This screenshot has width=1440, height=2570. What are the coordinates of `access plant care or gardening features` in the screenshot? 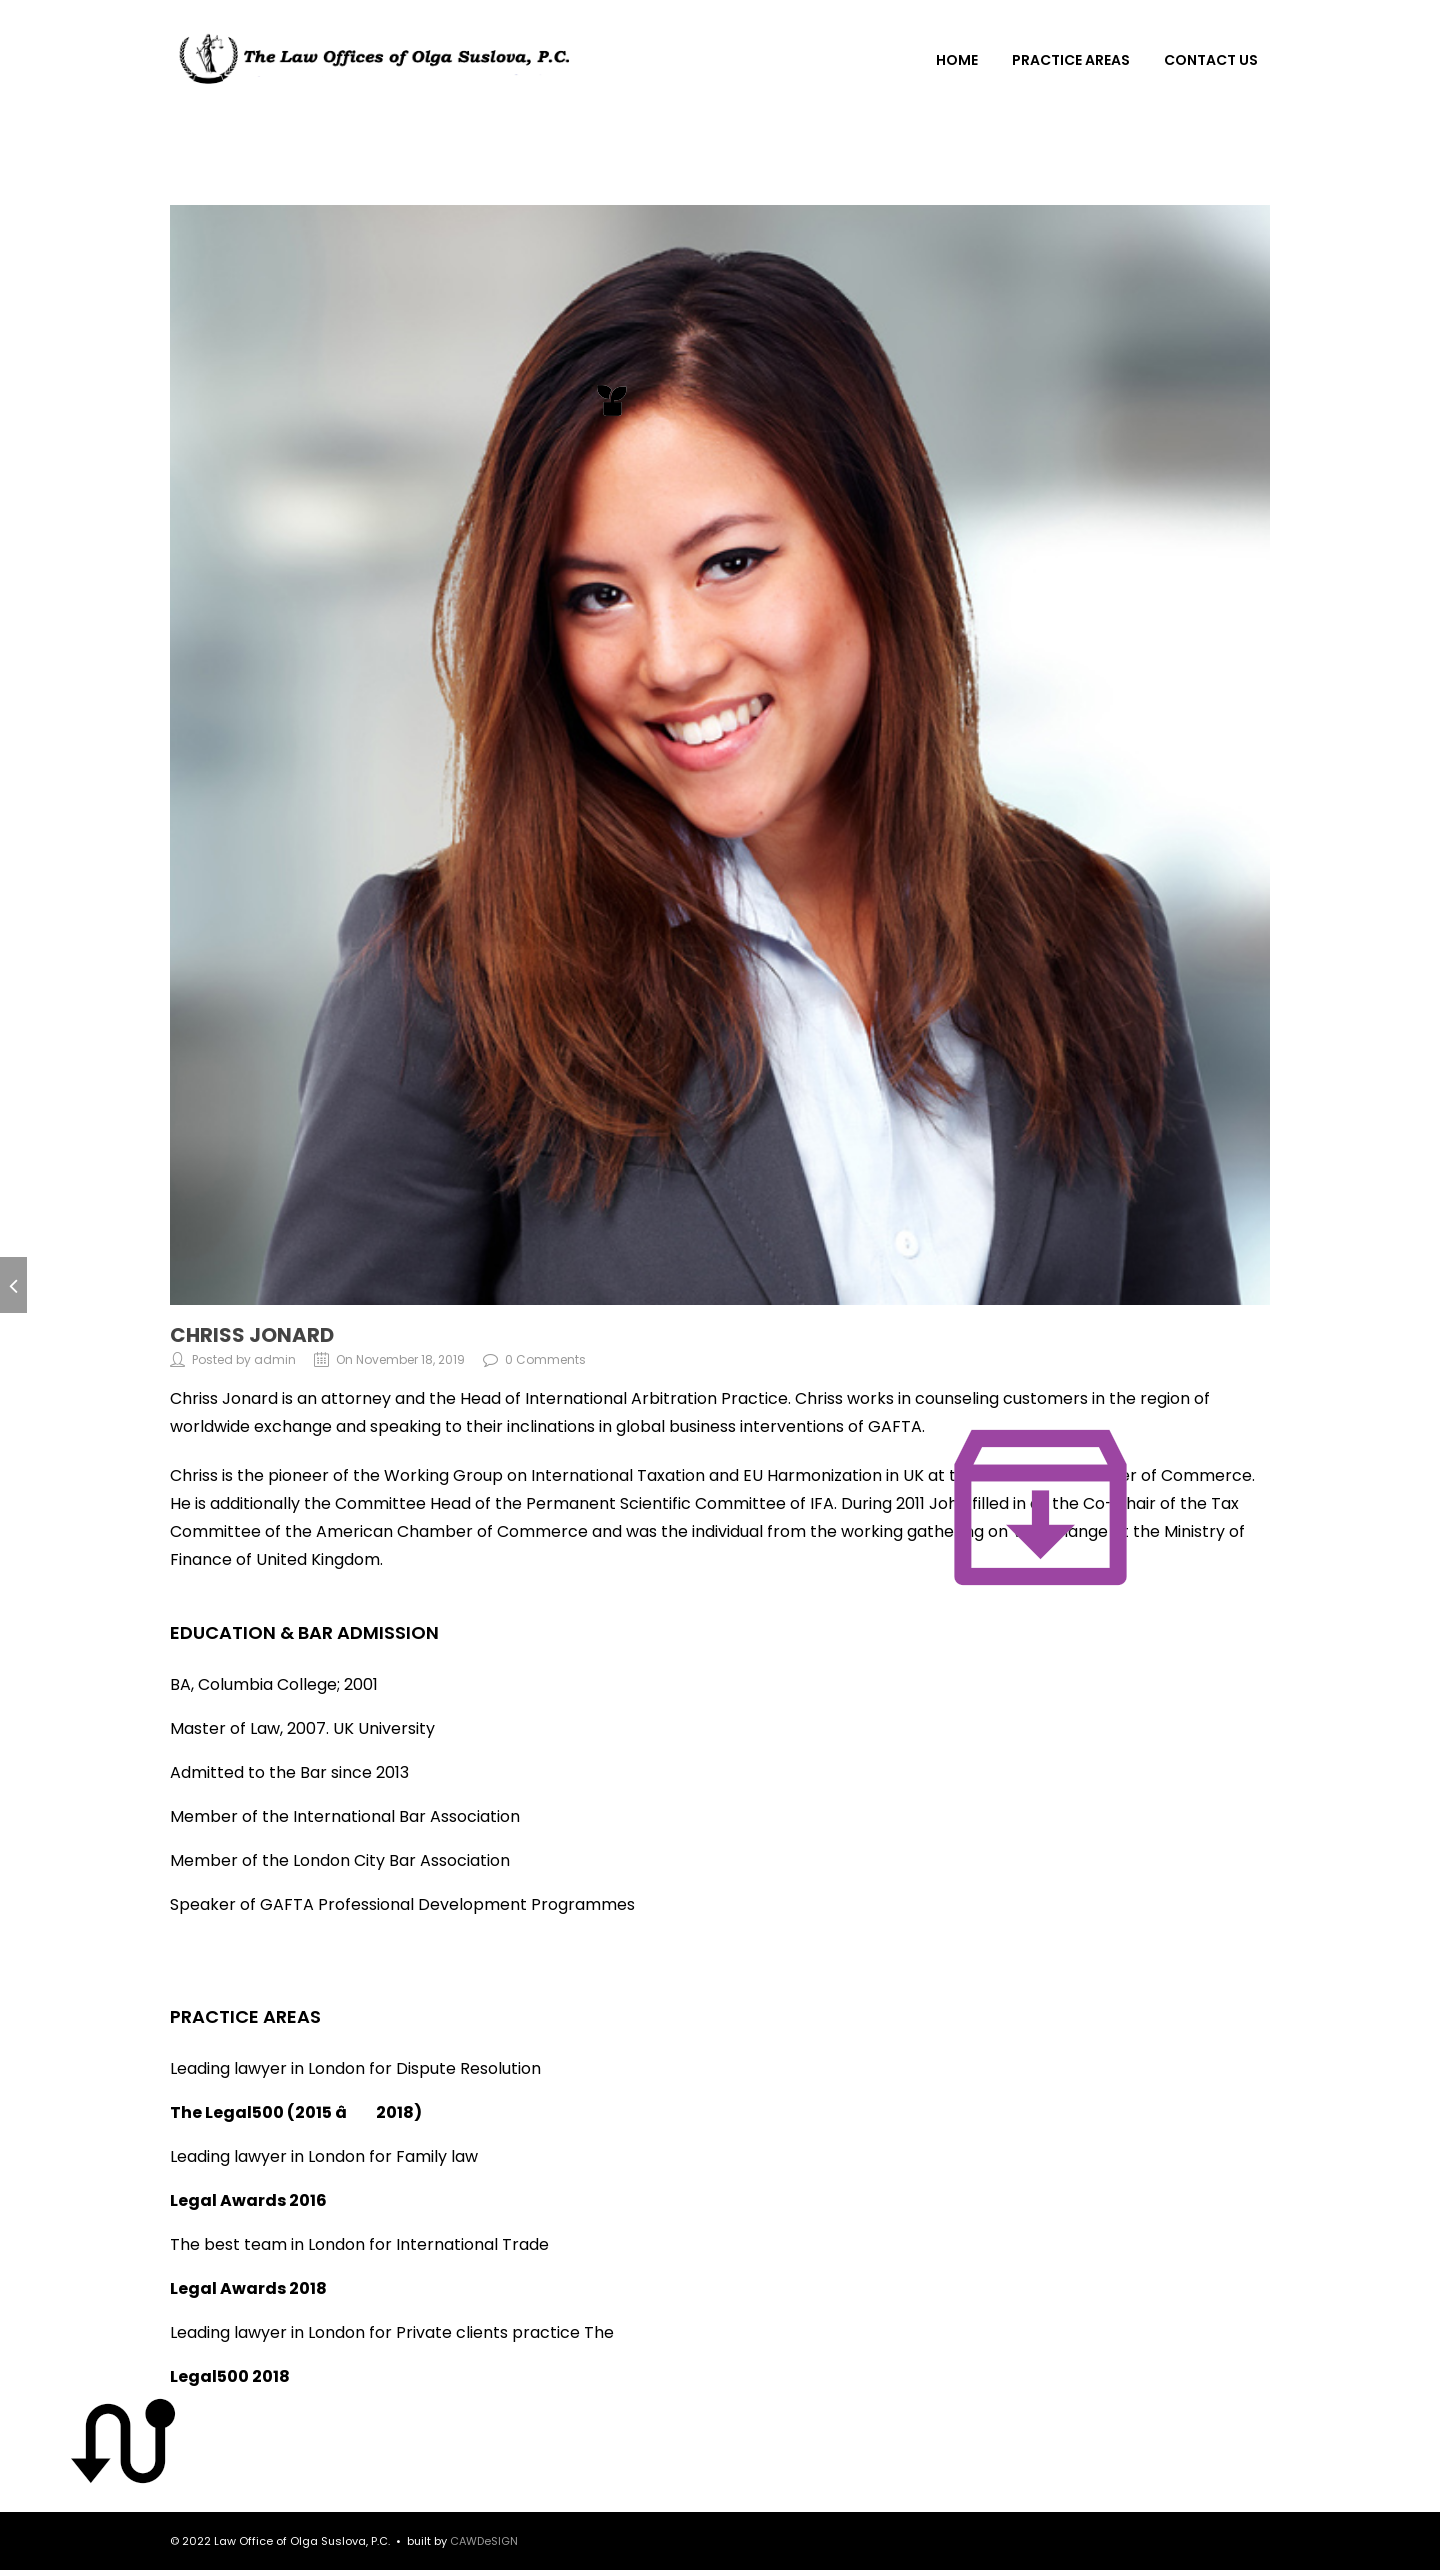 It's located at (612, 400).